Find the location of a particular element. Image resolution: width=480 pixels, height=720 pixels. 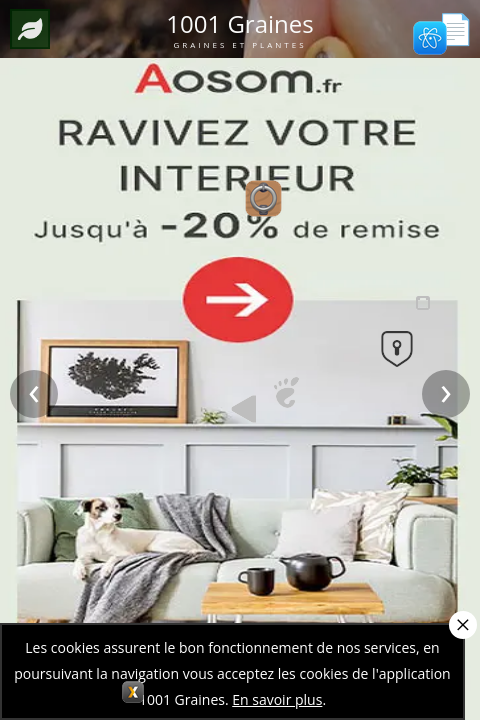

open plex media server is located at coordinates (133, 692).